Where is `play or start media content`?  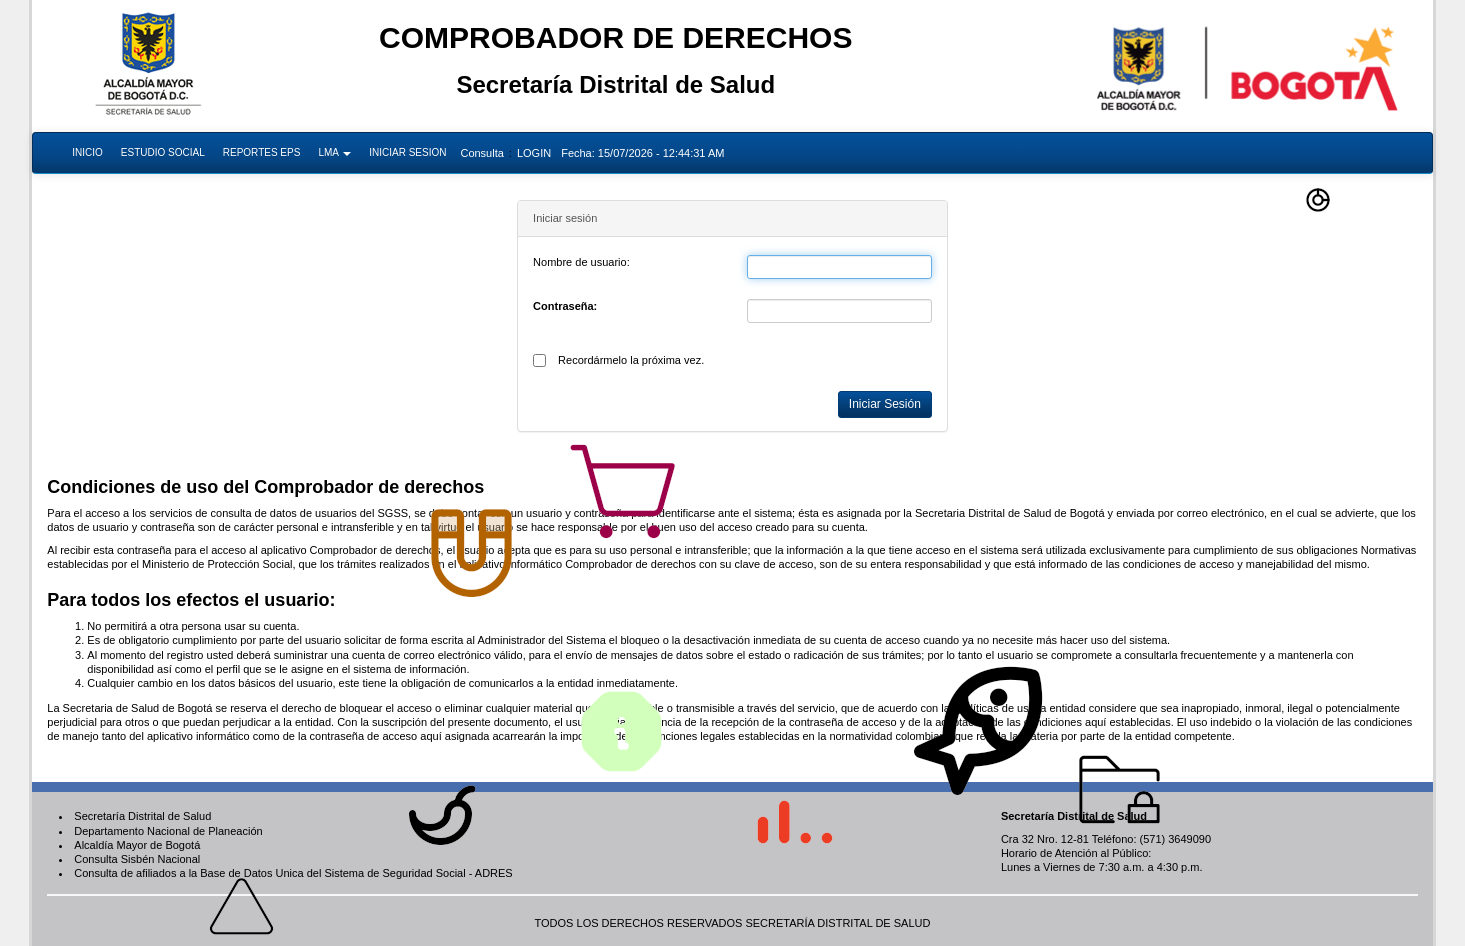
play or start media content is located at coordinates (241, 907).